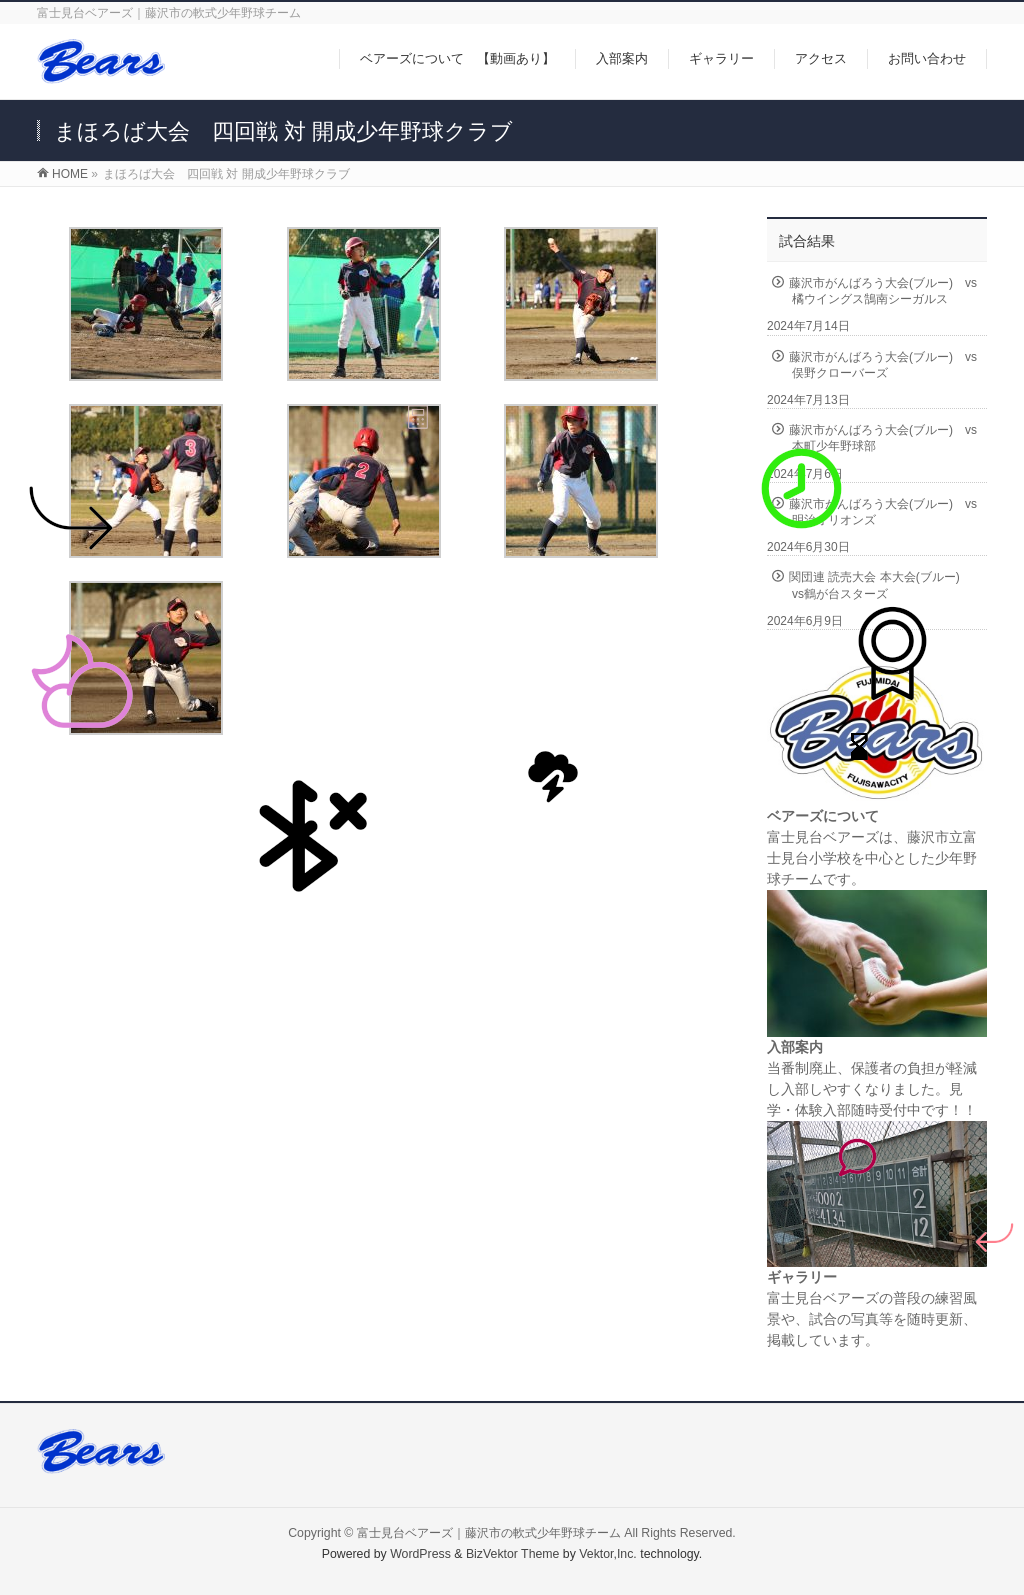 The image size is (1024, 1595). What do you see at coordinates (857, 1157) in the screenshot?
I see `open comments section` at bounding box center [857, 1157].